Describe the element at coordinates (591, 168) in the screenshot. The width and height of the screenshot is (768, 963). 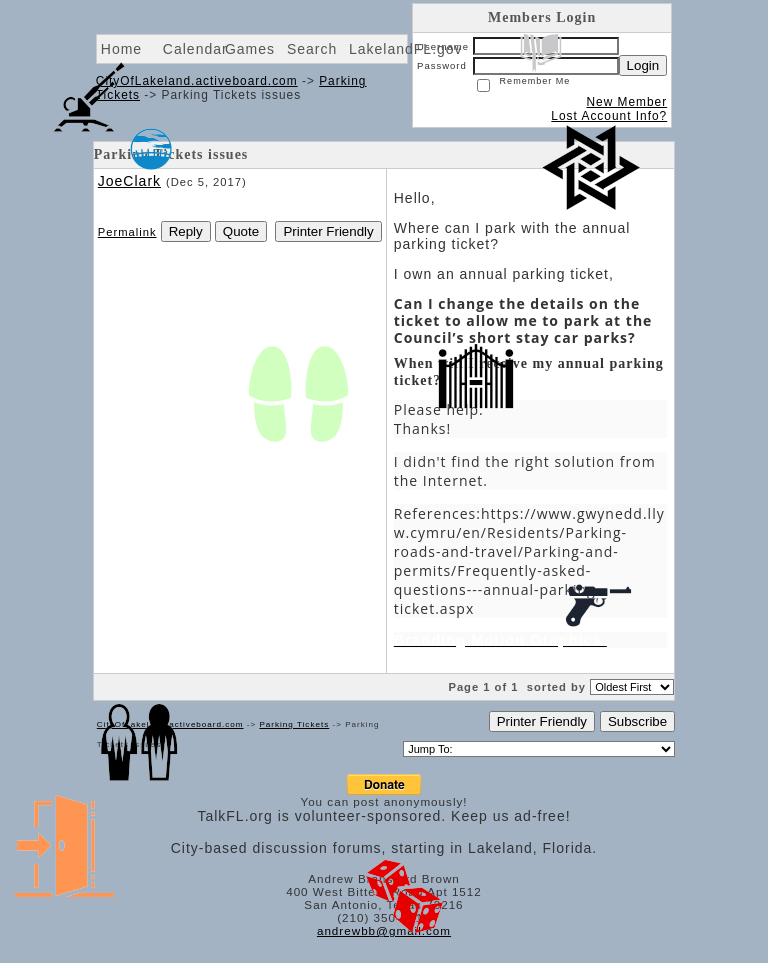
I see `decorative geometric star emblem or badge` at that location.